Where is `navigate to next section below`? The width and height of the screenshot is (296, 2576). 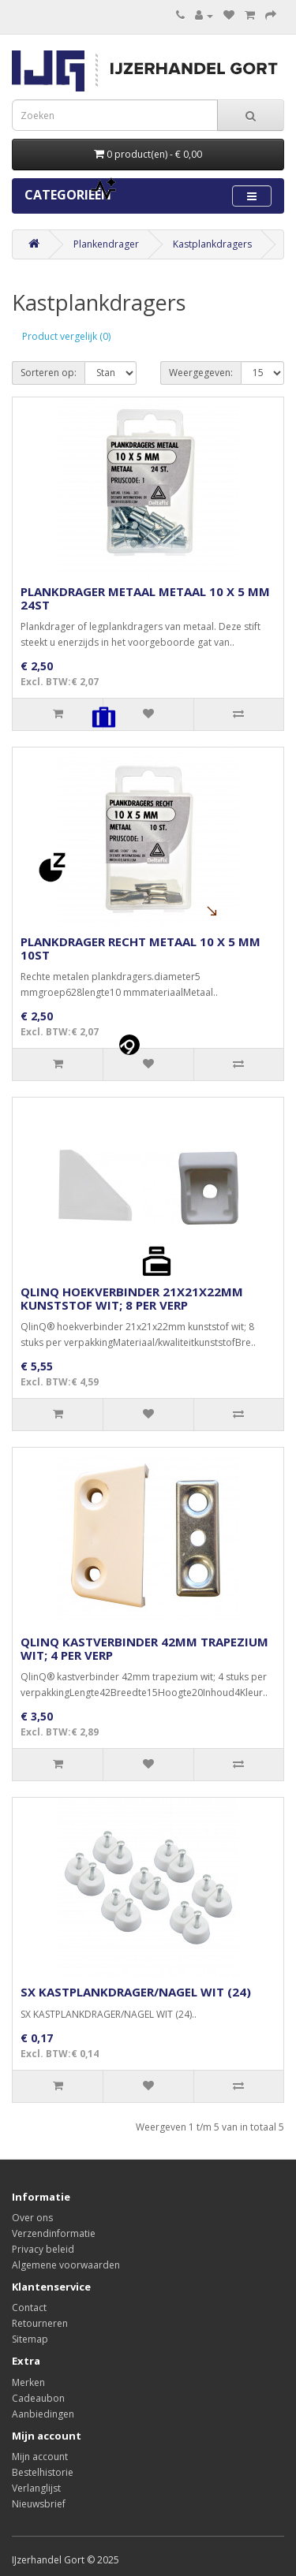 navigate to next section below is located at coordinates (212, 911).